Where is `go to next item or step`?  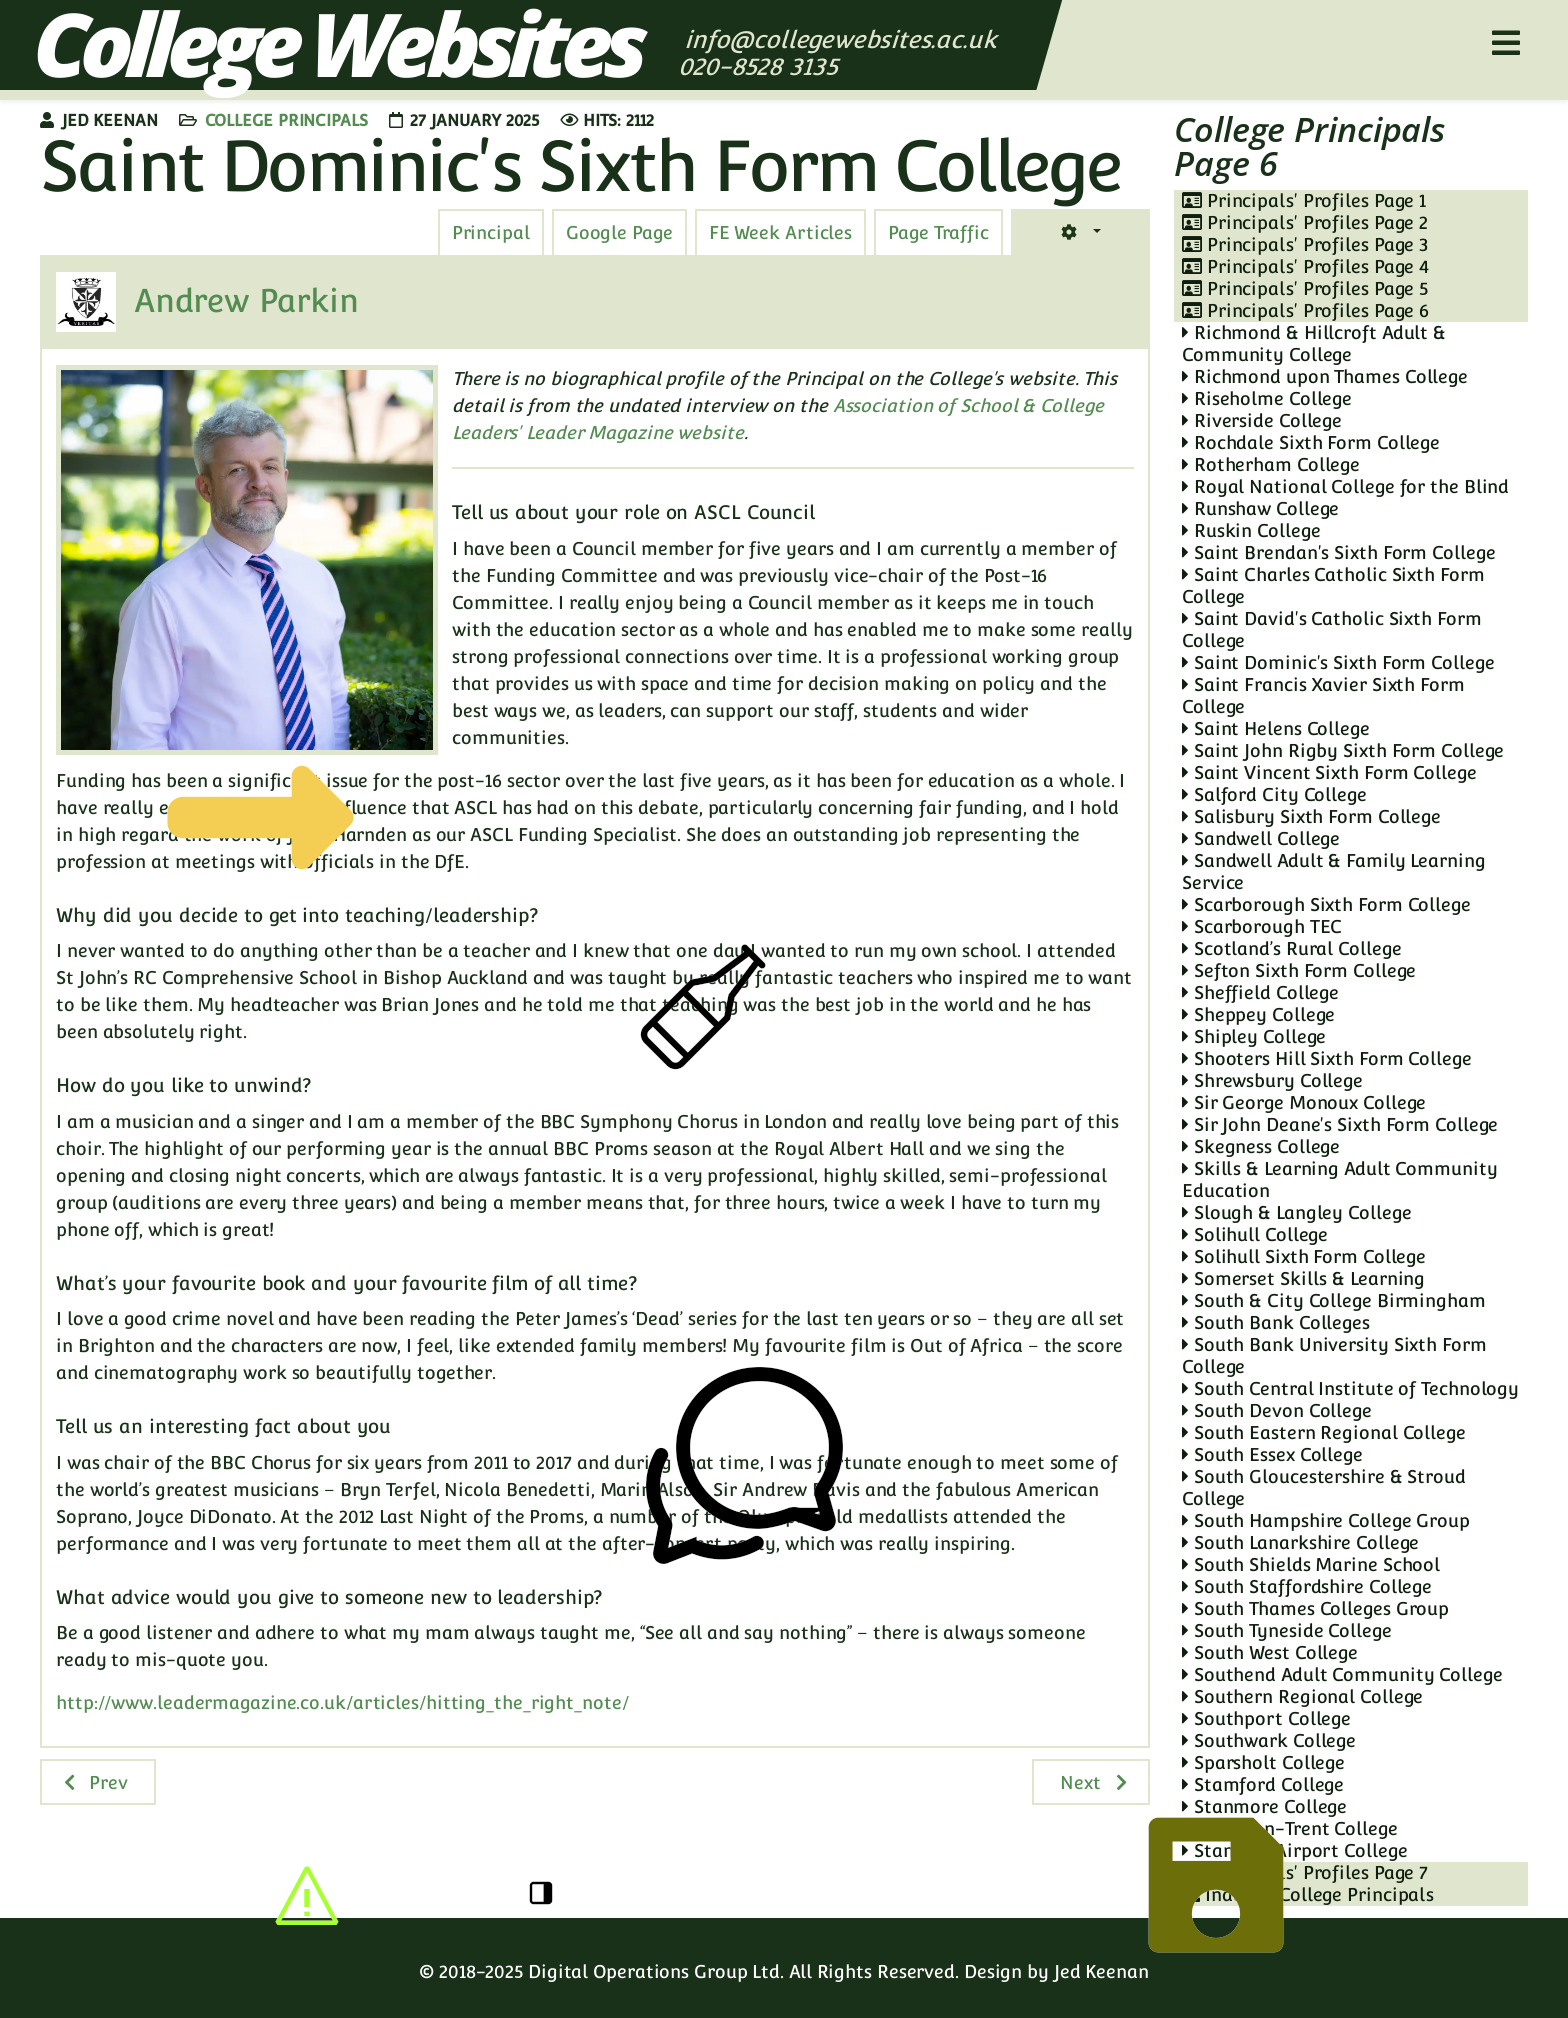 go to next item or step is located at coordinates (260, 817).